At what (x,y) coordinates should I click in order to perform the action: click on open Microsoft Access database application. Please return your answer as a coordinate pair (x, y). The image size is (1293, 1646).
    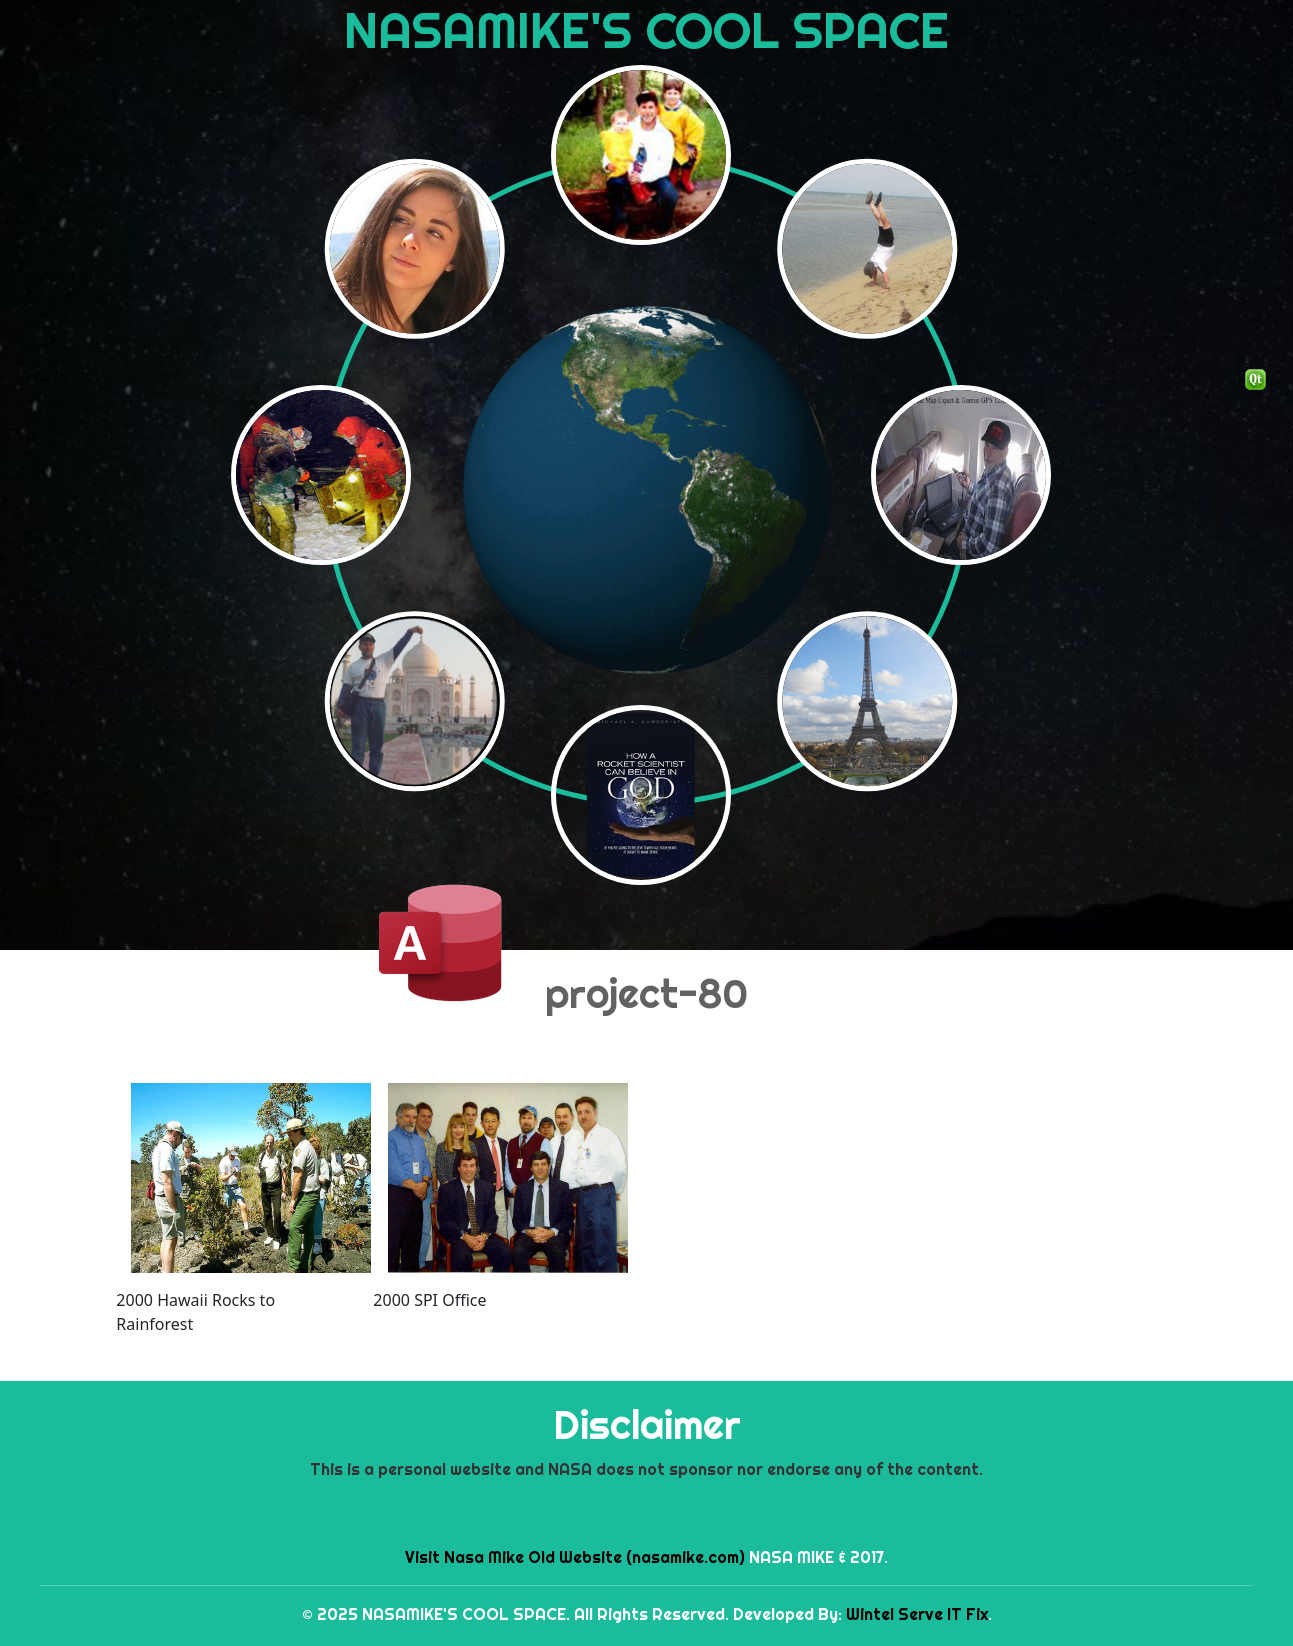
    Looking at the image, I should click on (441, 943).